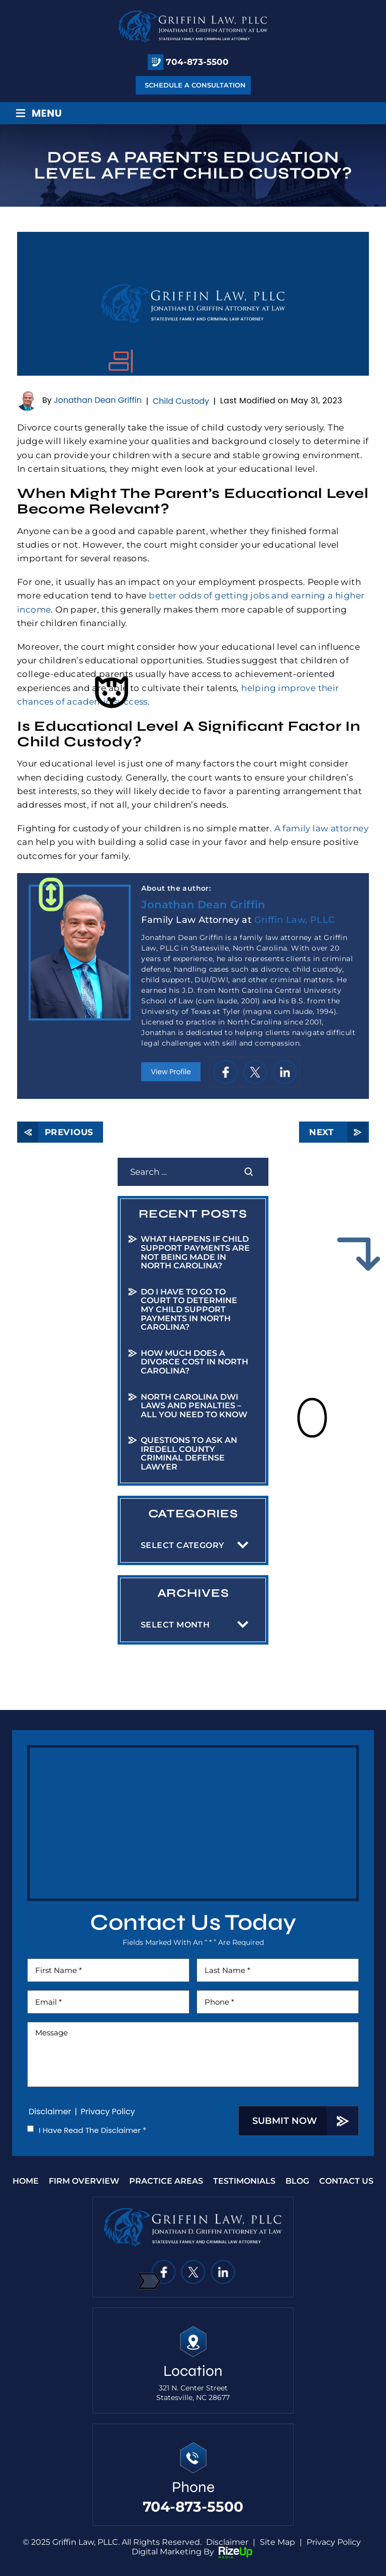 The image size is (386, 2576). I want to click on move content right then down, so click(358, 1252).